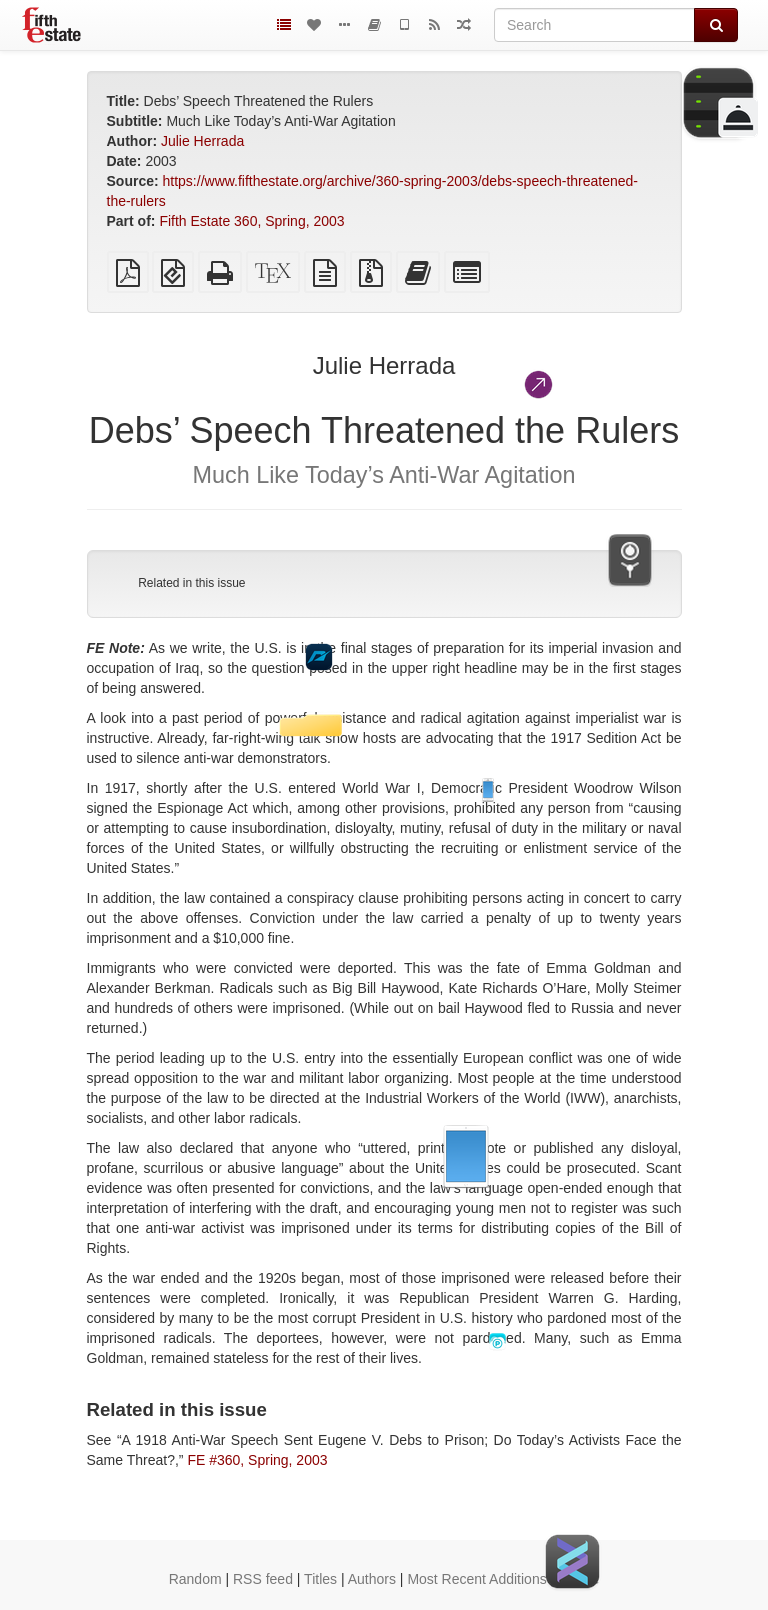 The image size is (768, 1610). I want to click on open pCloud cloud storage app, so click(497, 1341).